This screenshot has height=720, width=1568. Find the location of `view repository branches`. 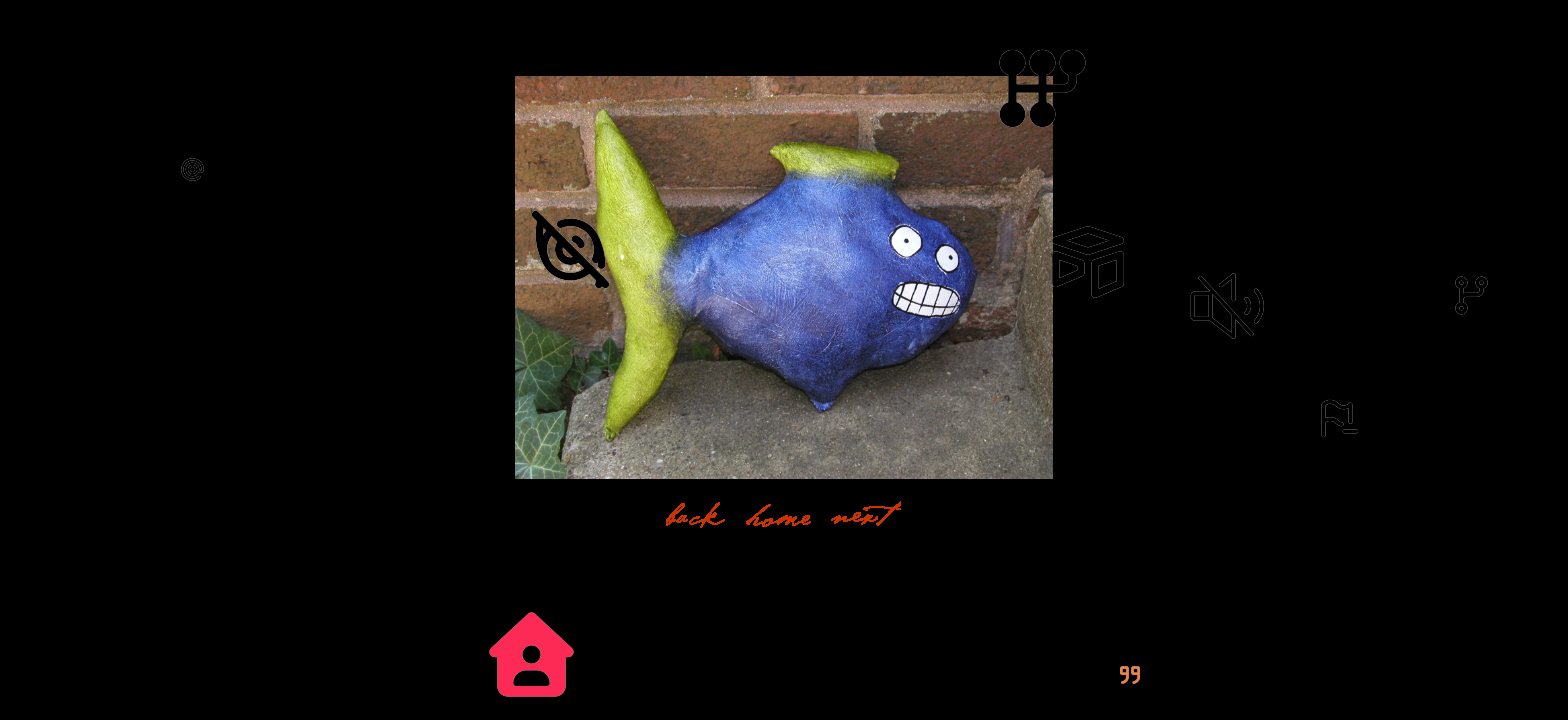

view repository branches is located at coordinates (1471, 295).